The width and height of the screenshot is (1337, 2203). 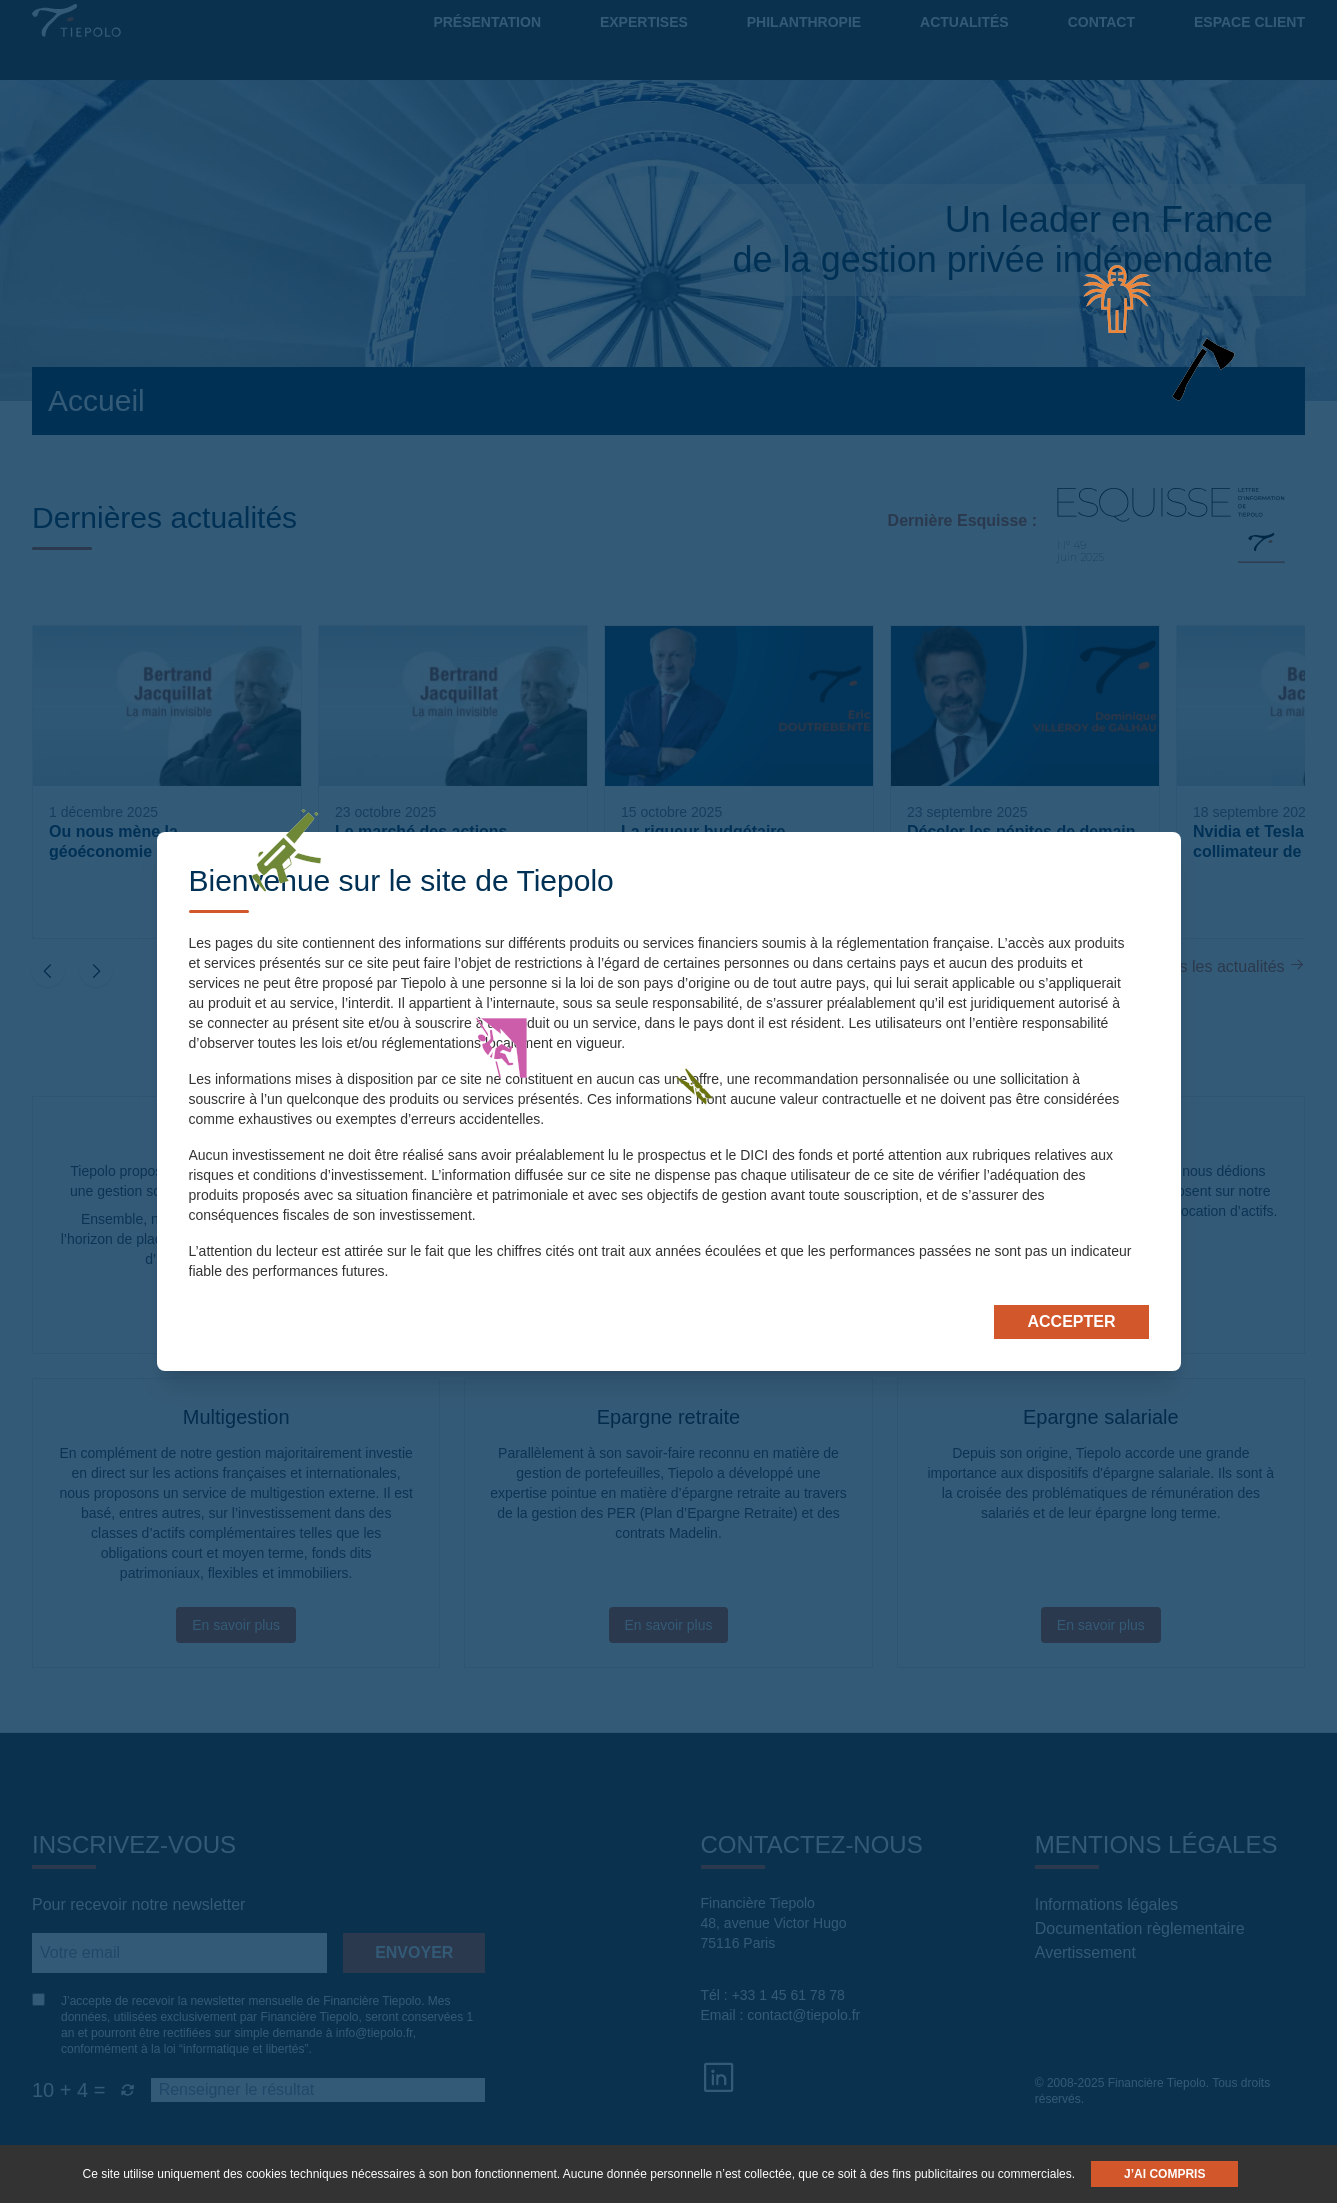 I want to click on pin or clip an item for later reference, so click(x=694, y=1086).